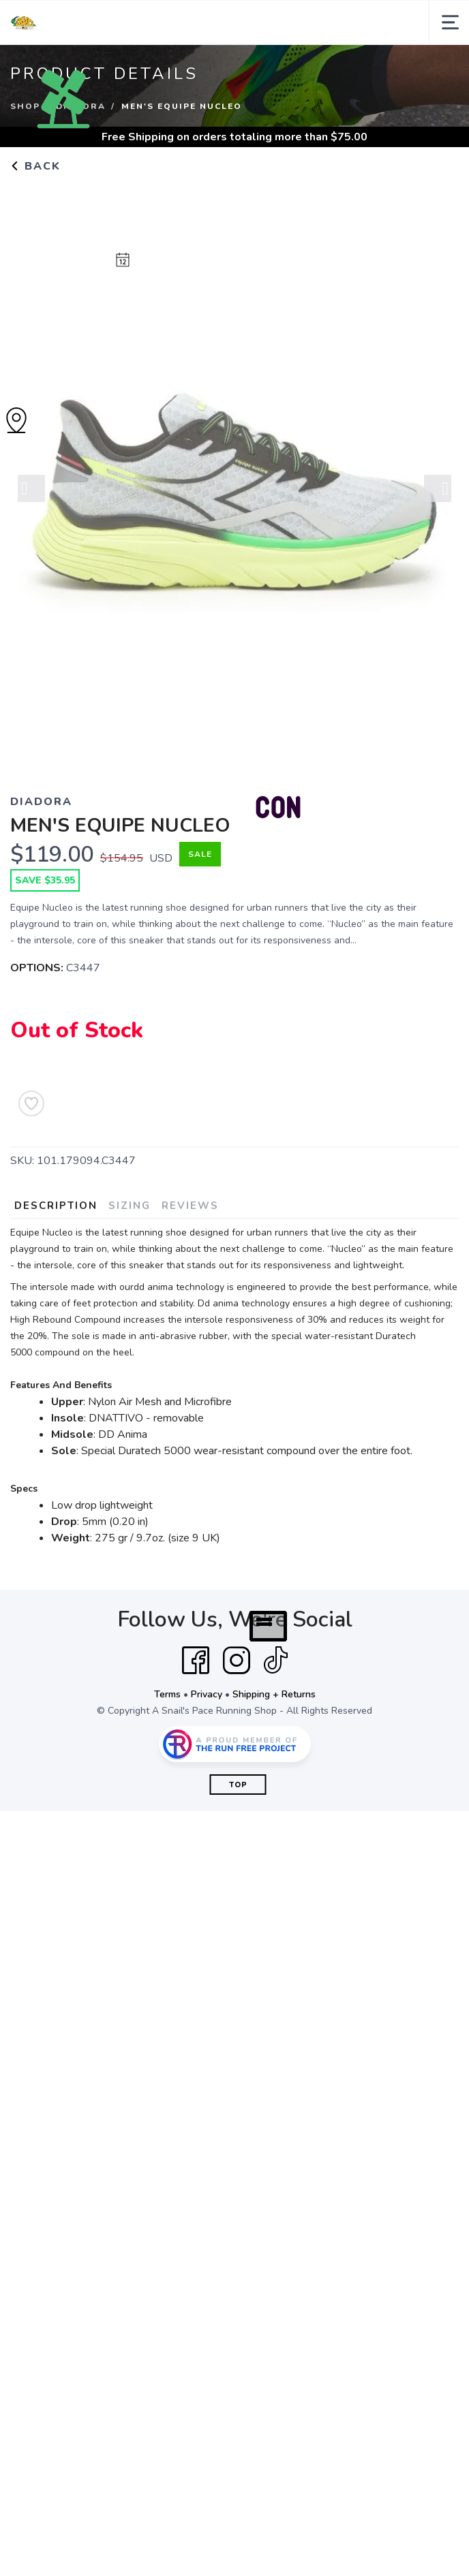 The width and height of the screenshot is (469, 2576). Describe the element at coordinates (16, 420) in the screenshot. I see `view location on map` at that location.